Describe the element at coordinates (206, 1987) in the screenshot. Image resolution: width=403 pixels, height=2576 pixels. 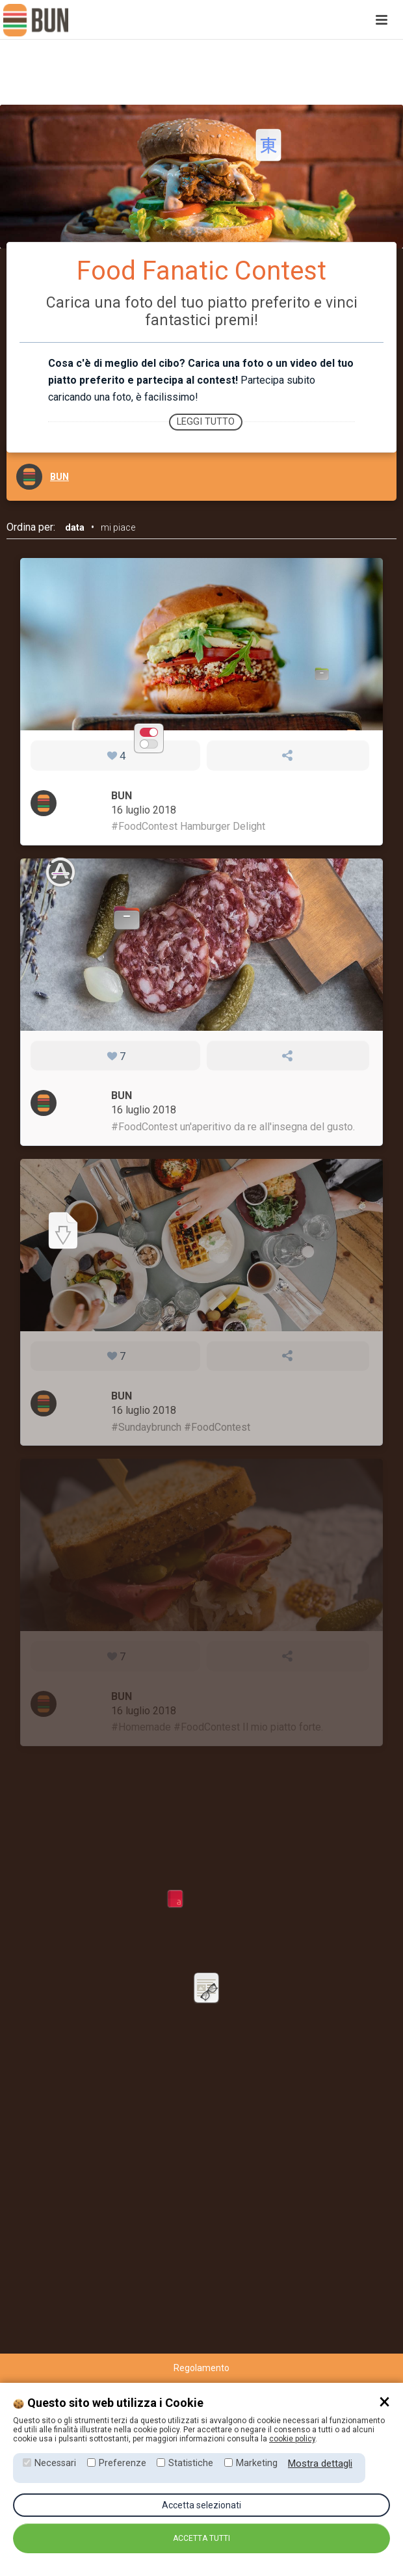
I see `open the documents app` at that location.